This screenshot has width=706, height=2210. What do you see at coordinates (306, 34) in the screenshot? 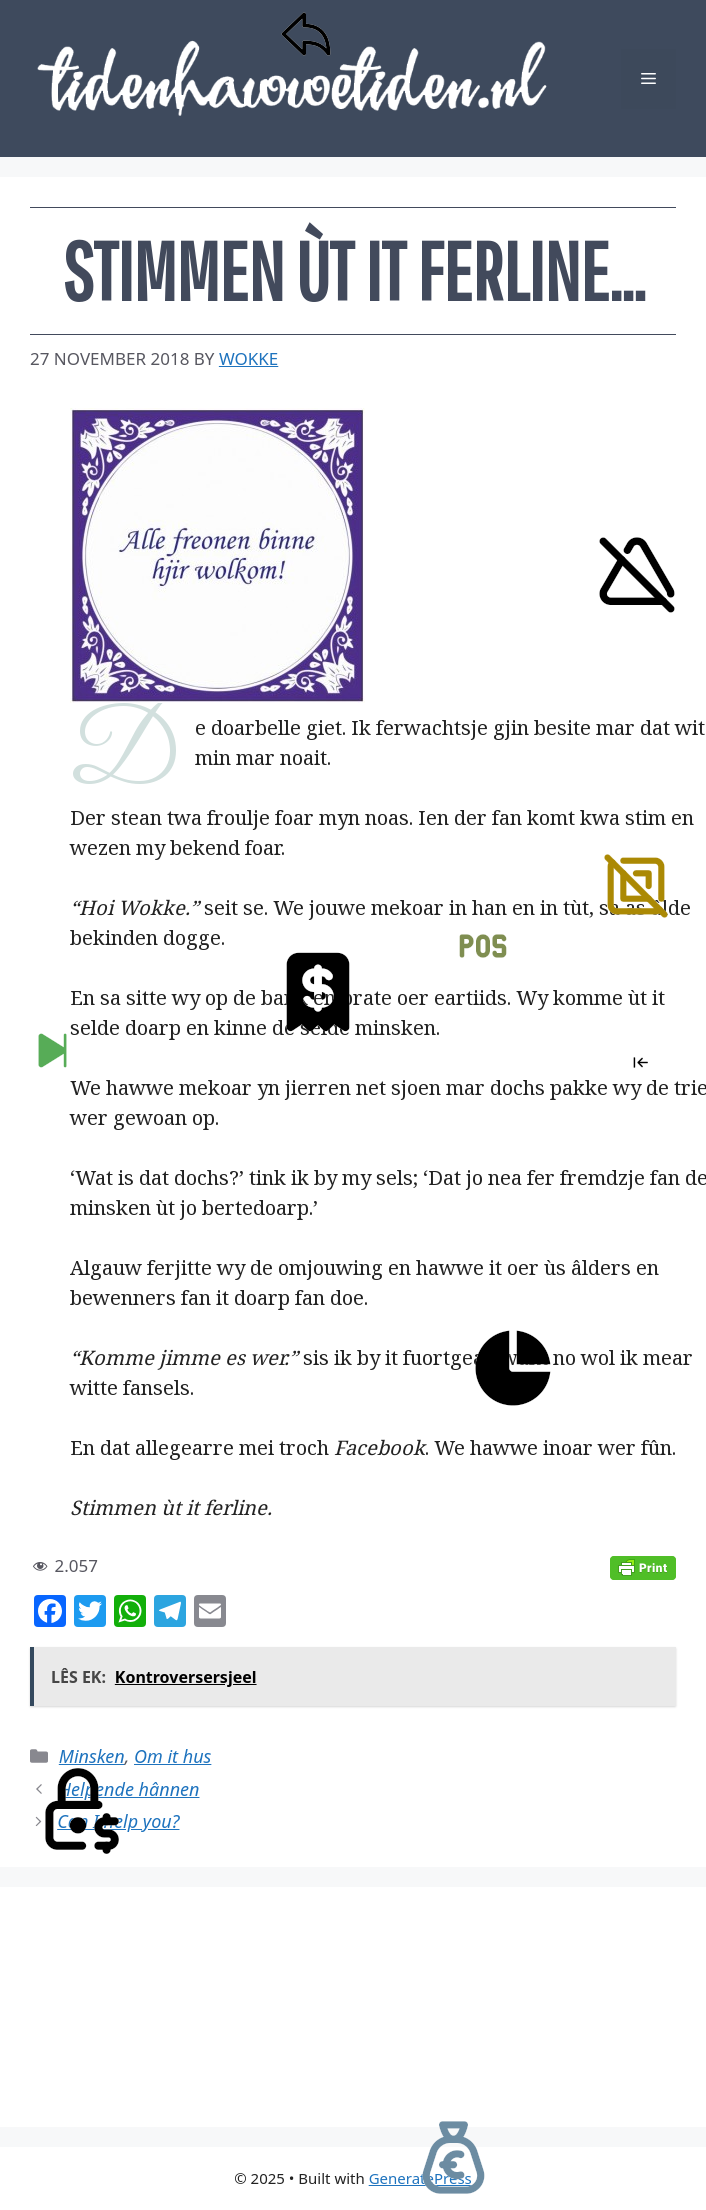
I see `undo the last action` at bounding box center [306, 34].